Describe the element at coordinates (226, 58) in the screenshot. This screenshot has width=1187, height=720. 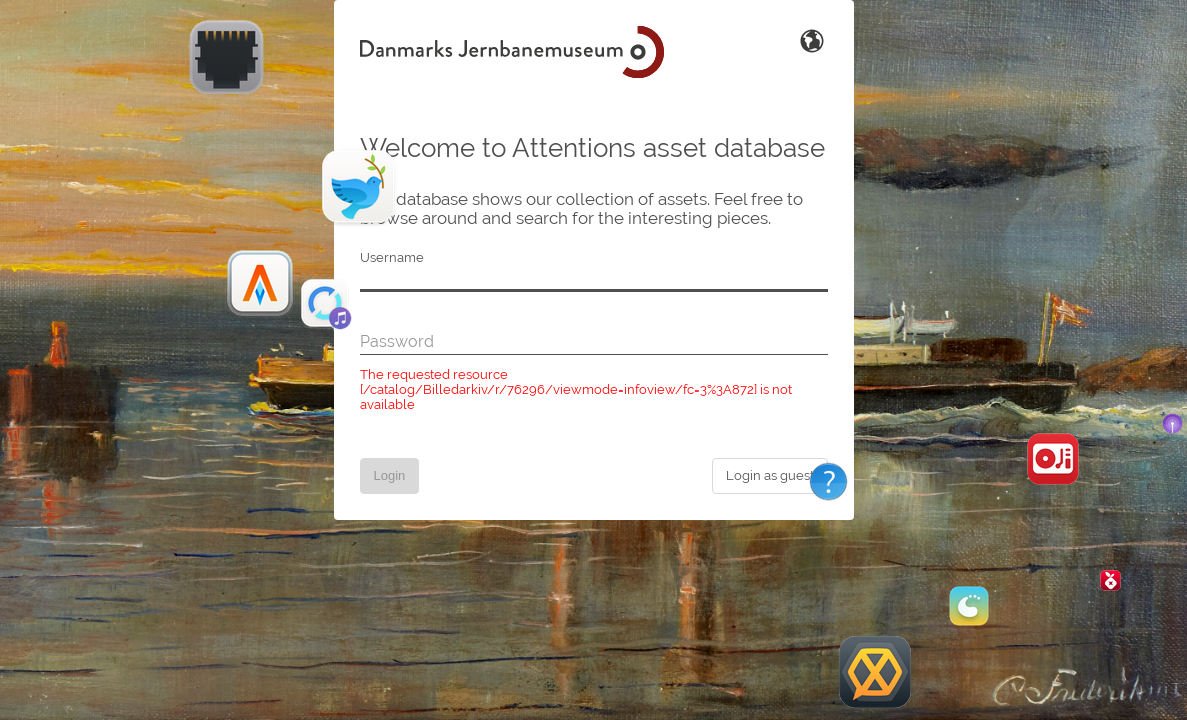
I see `open ethernet network preferences` at that location.